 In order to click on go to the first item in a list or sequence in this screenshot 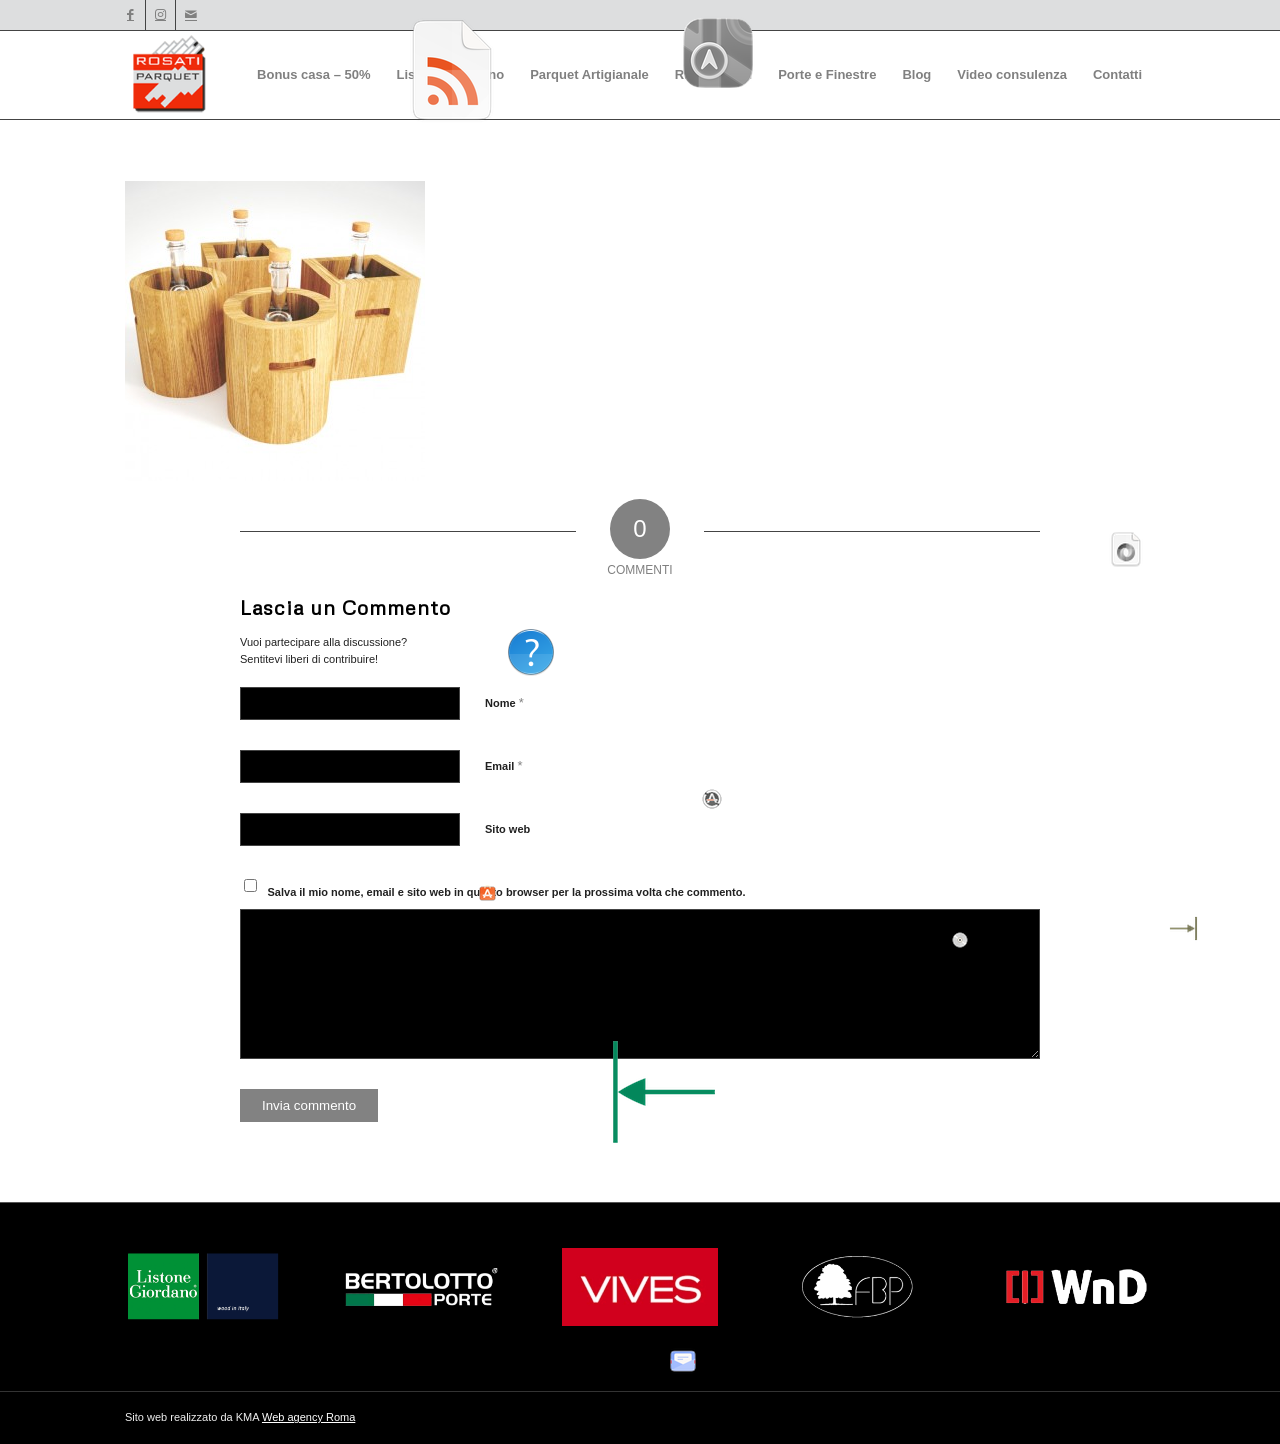, I will do `click(664, 1092)`.